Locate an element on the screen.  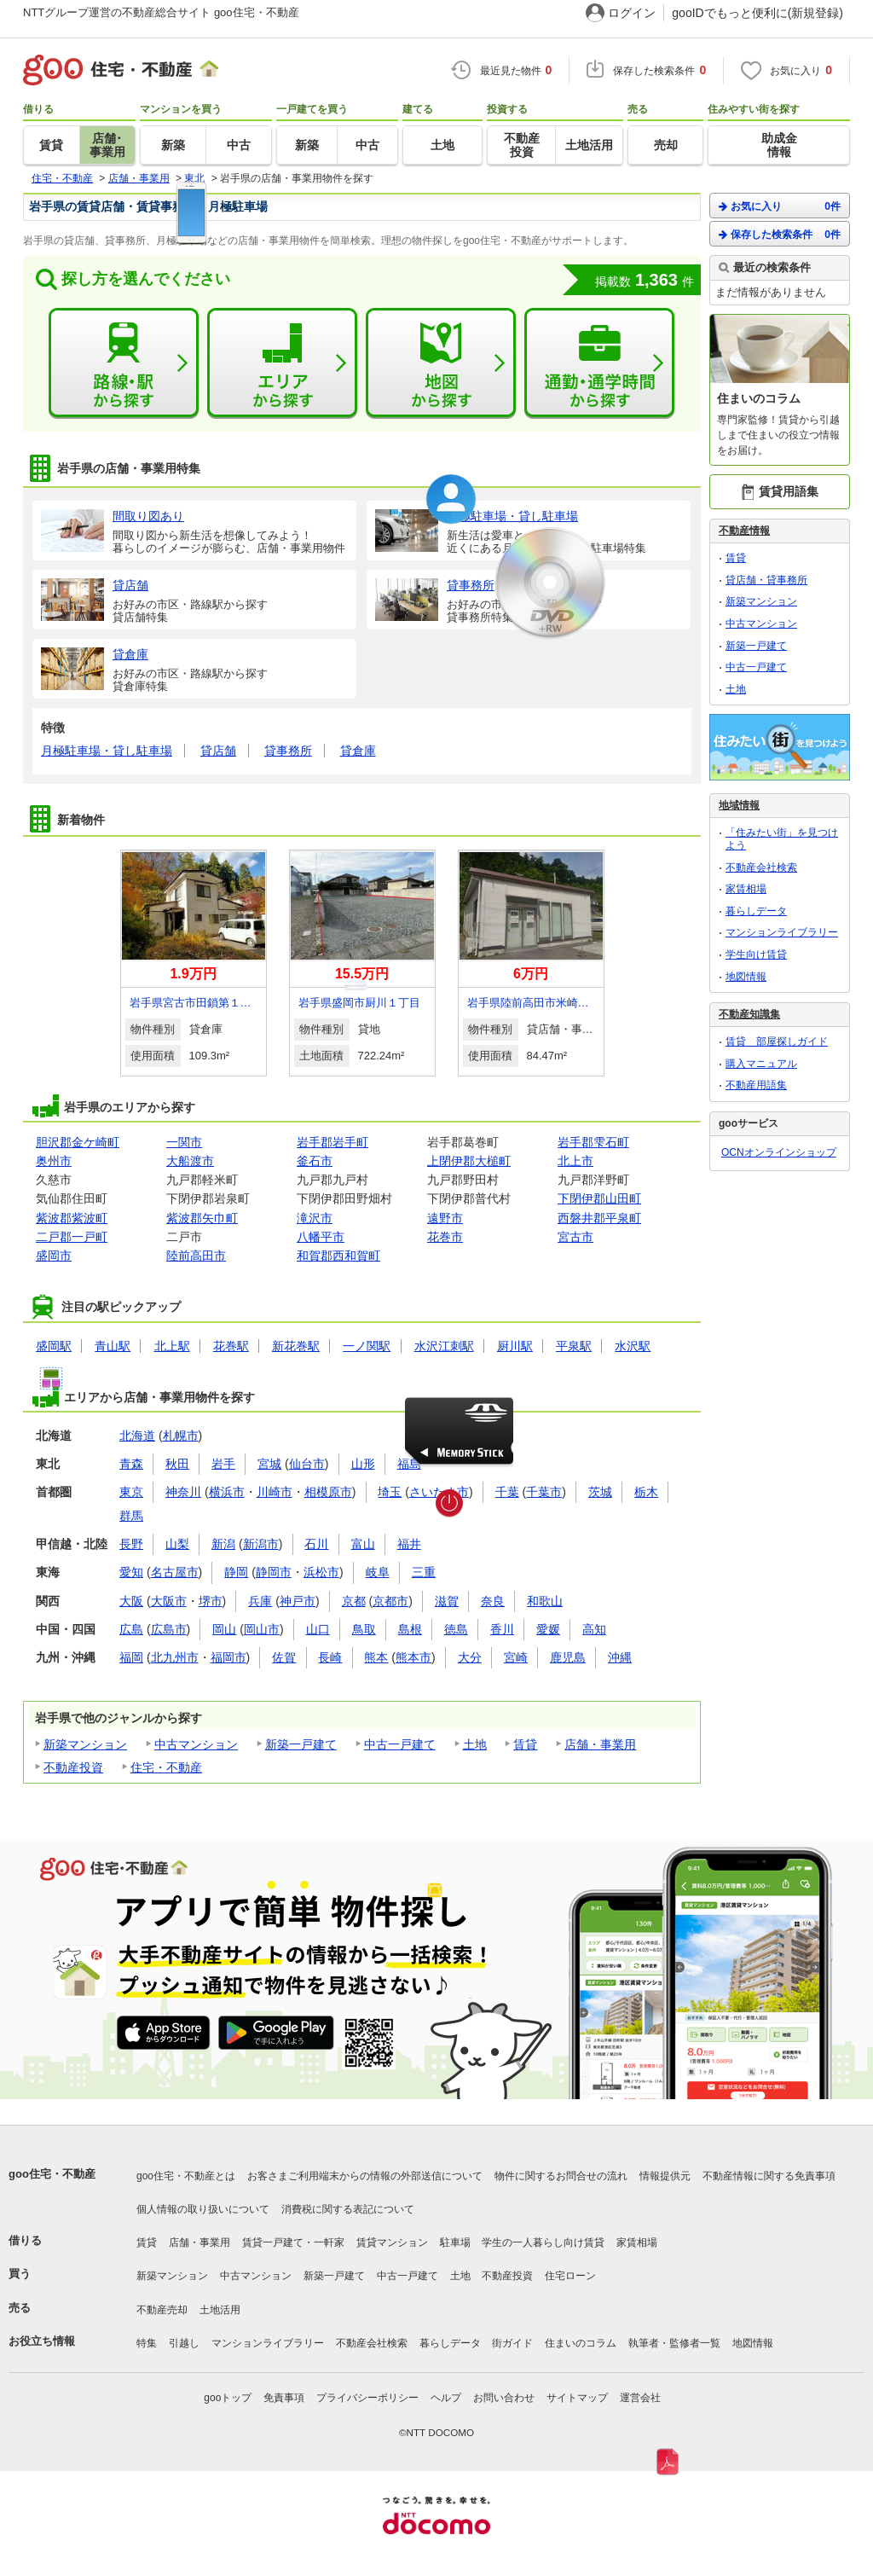
a rewritable DVD disc in the system is located at coordinates (550, 584).